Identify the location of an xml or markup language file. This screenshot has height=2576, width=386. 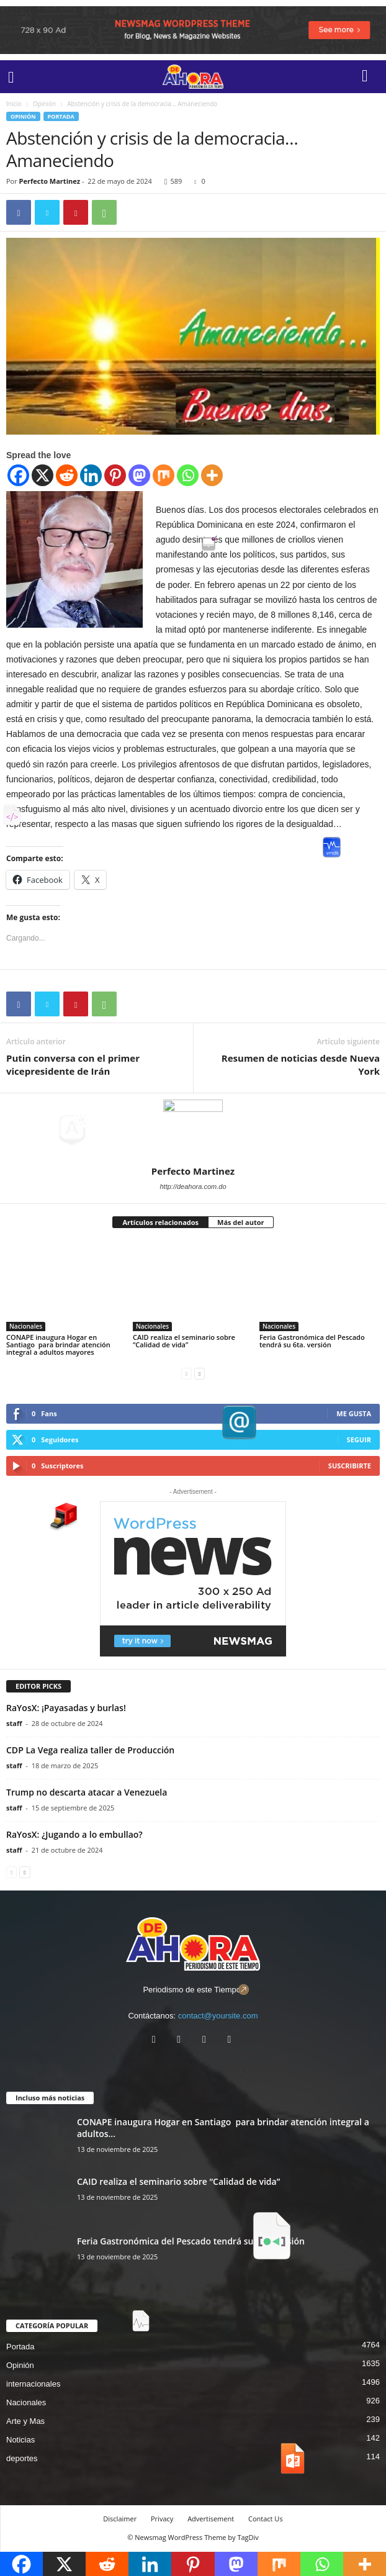
(12, 815).